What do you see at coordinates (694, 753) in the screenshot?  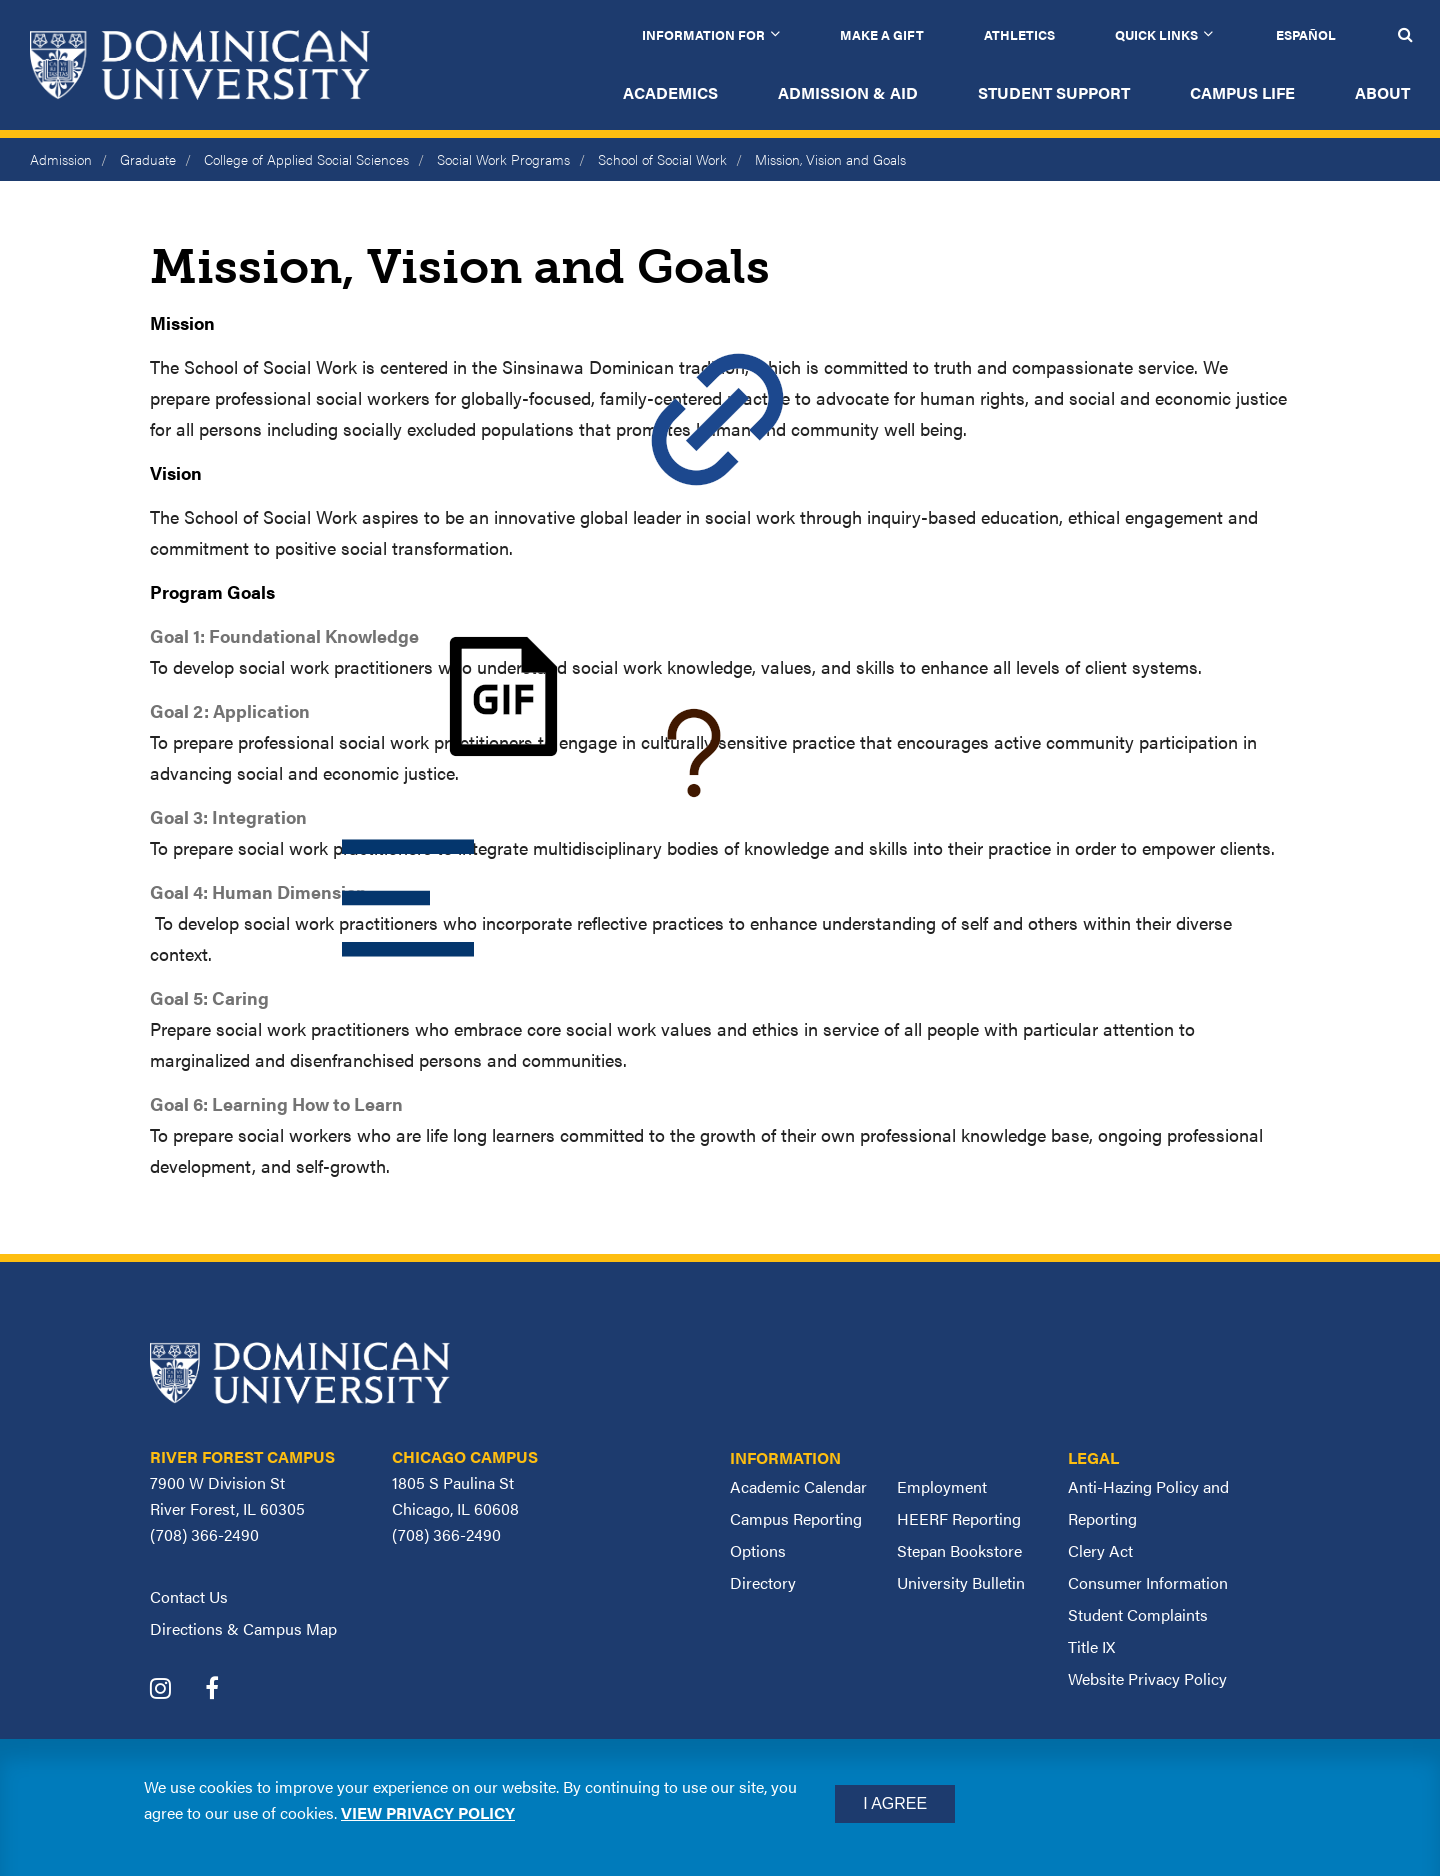 I see `access help or support information` at bounding box center [694, 753].